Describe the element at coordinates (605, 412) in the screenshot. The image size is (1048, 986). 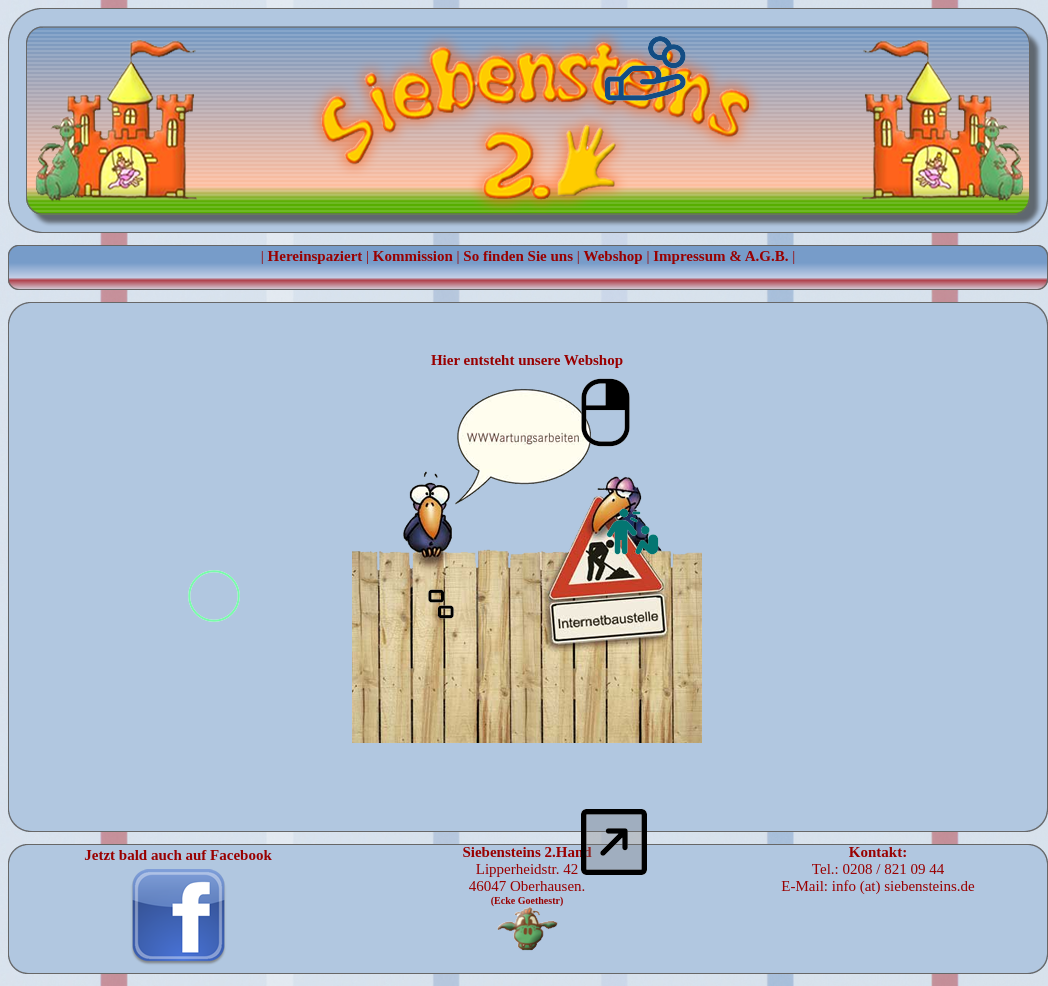
I see `right-click action indicator` at that location.